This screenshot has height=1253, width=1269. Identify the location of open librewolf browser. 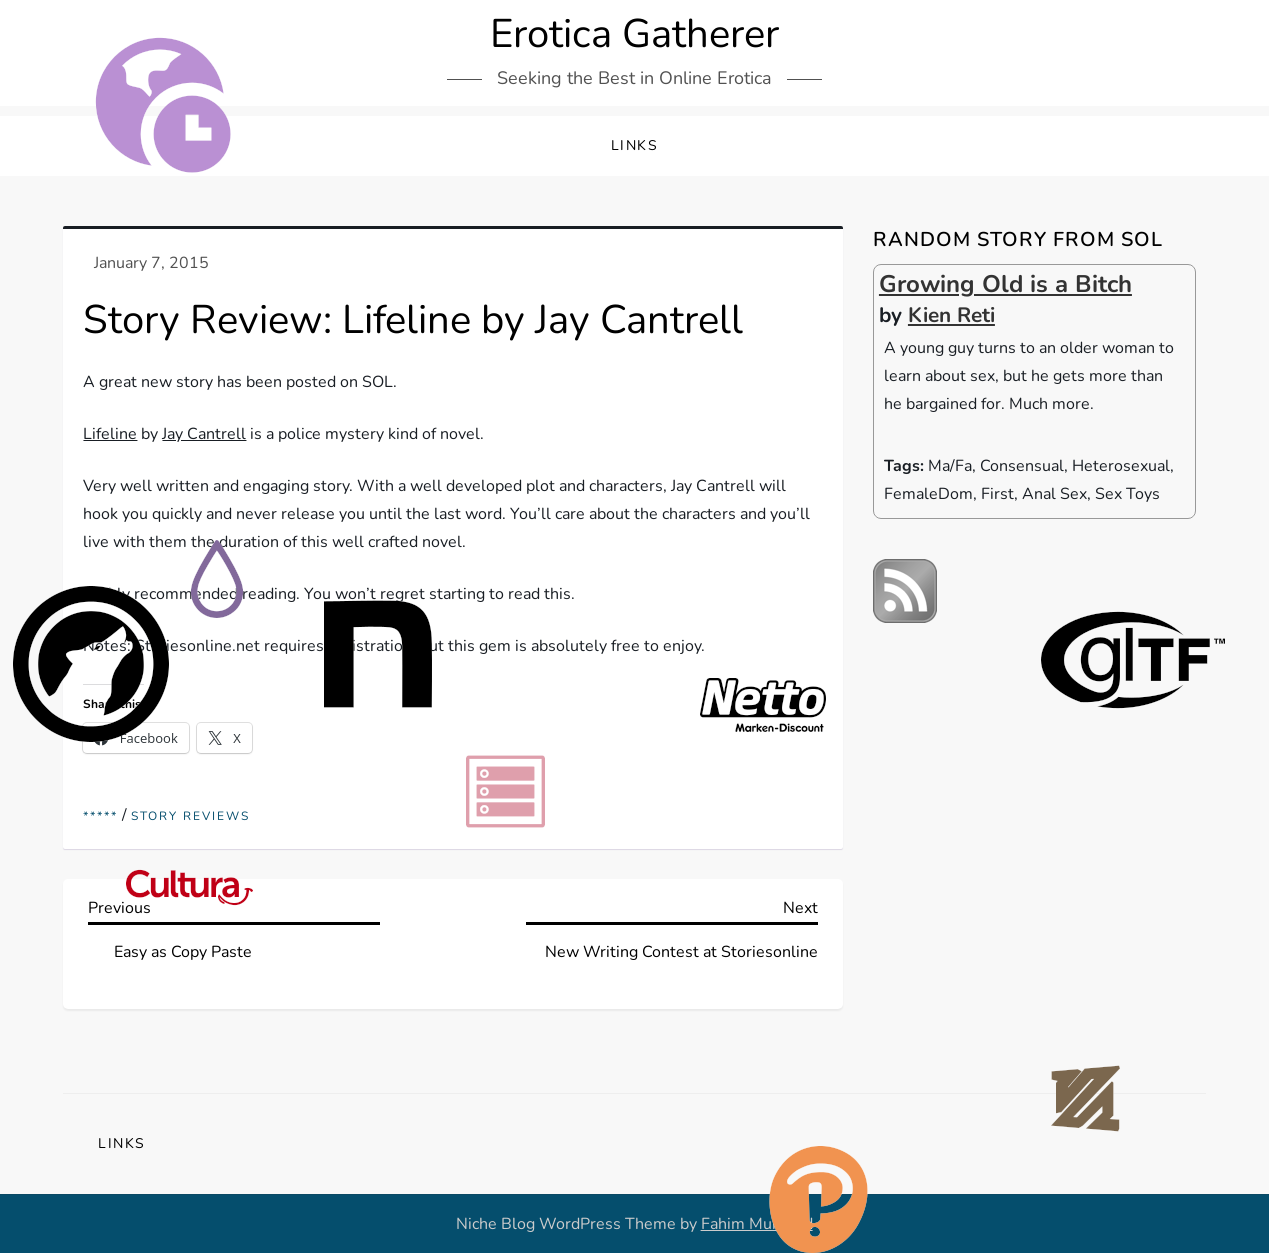
(91, 664).